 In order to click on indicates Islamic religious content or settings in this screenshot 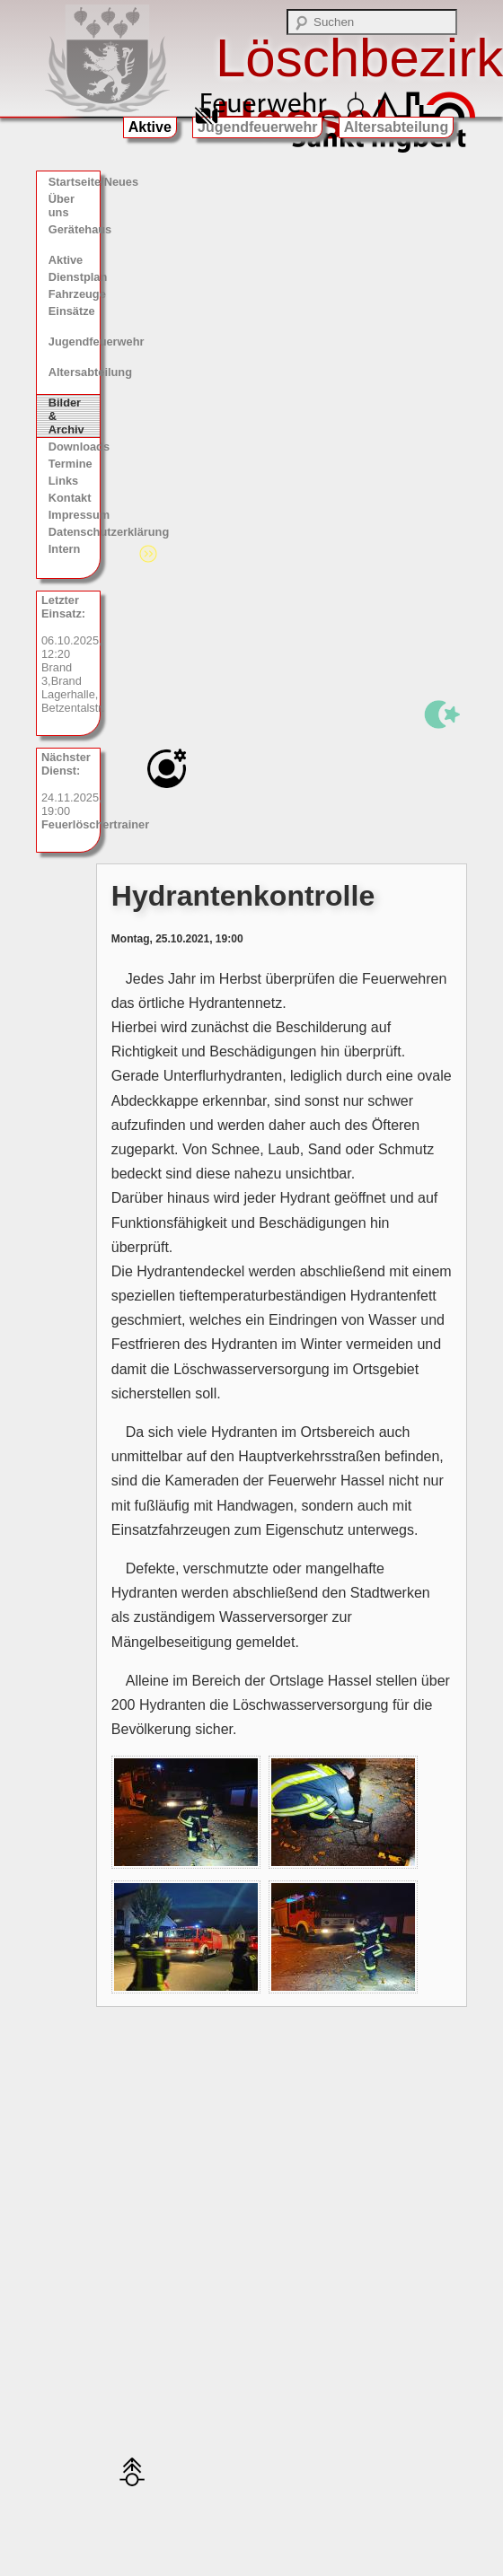, I will do `click(441, 714)`.